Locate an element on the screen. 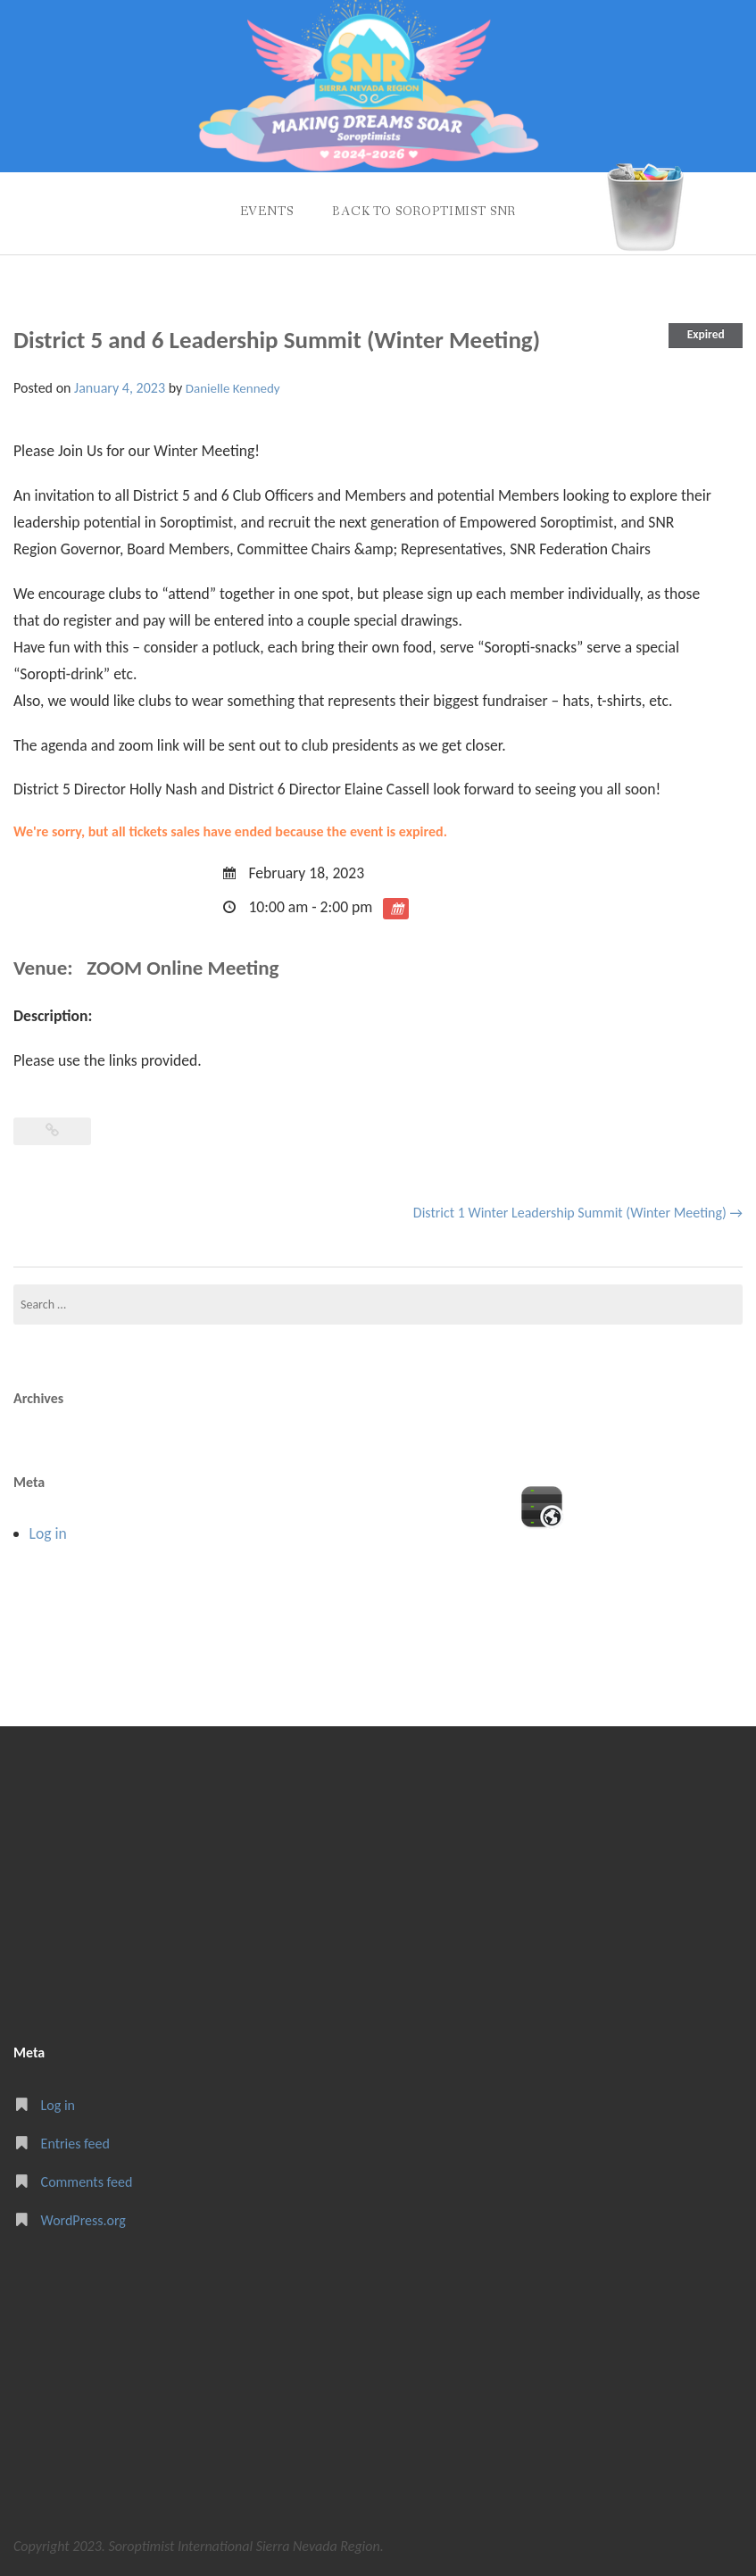  trash bin containing deleted items is located at coordinates (645, 208).